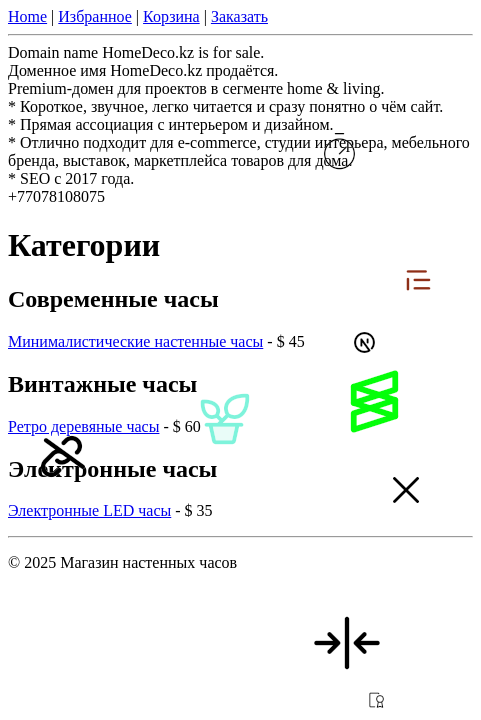  Describe the element at coordinates (374, 401) in the screenshot. I see `open sublime text editor` at that location.